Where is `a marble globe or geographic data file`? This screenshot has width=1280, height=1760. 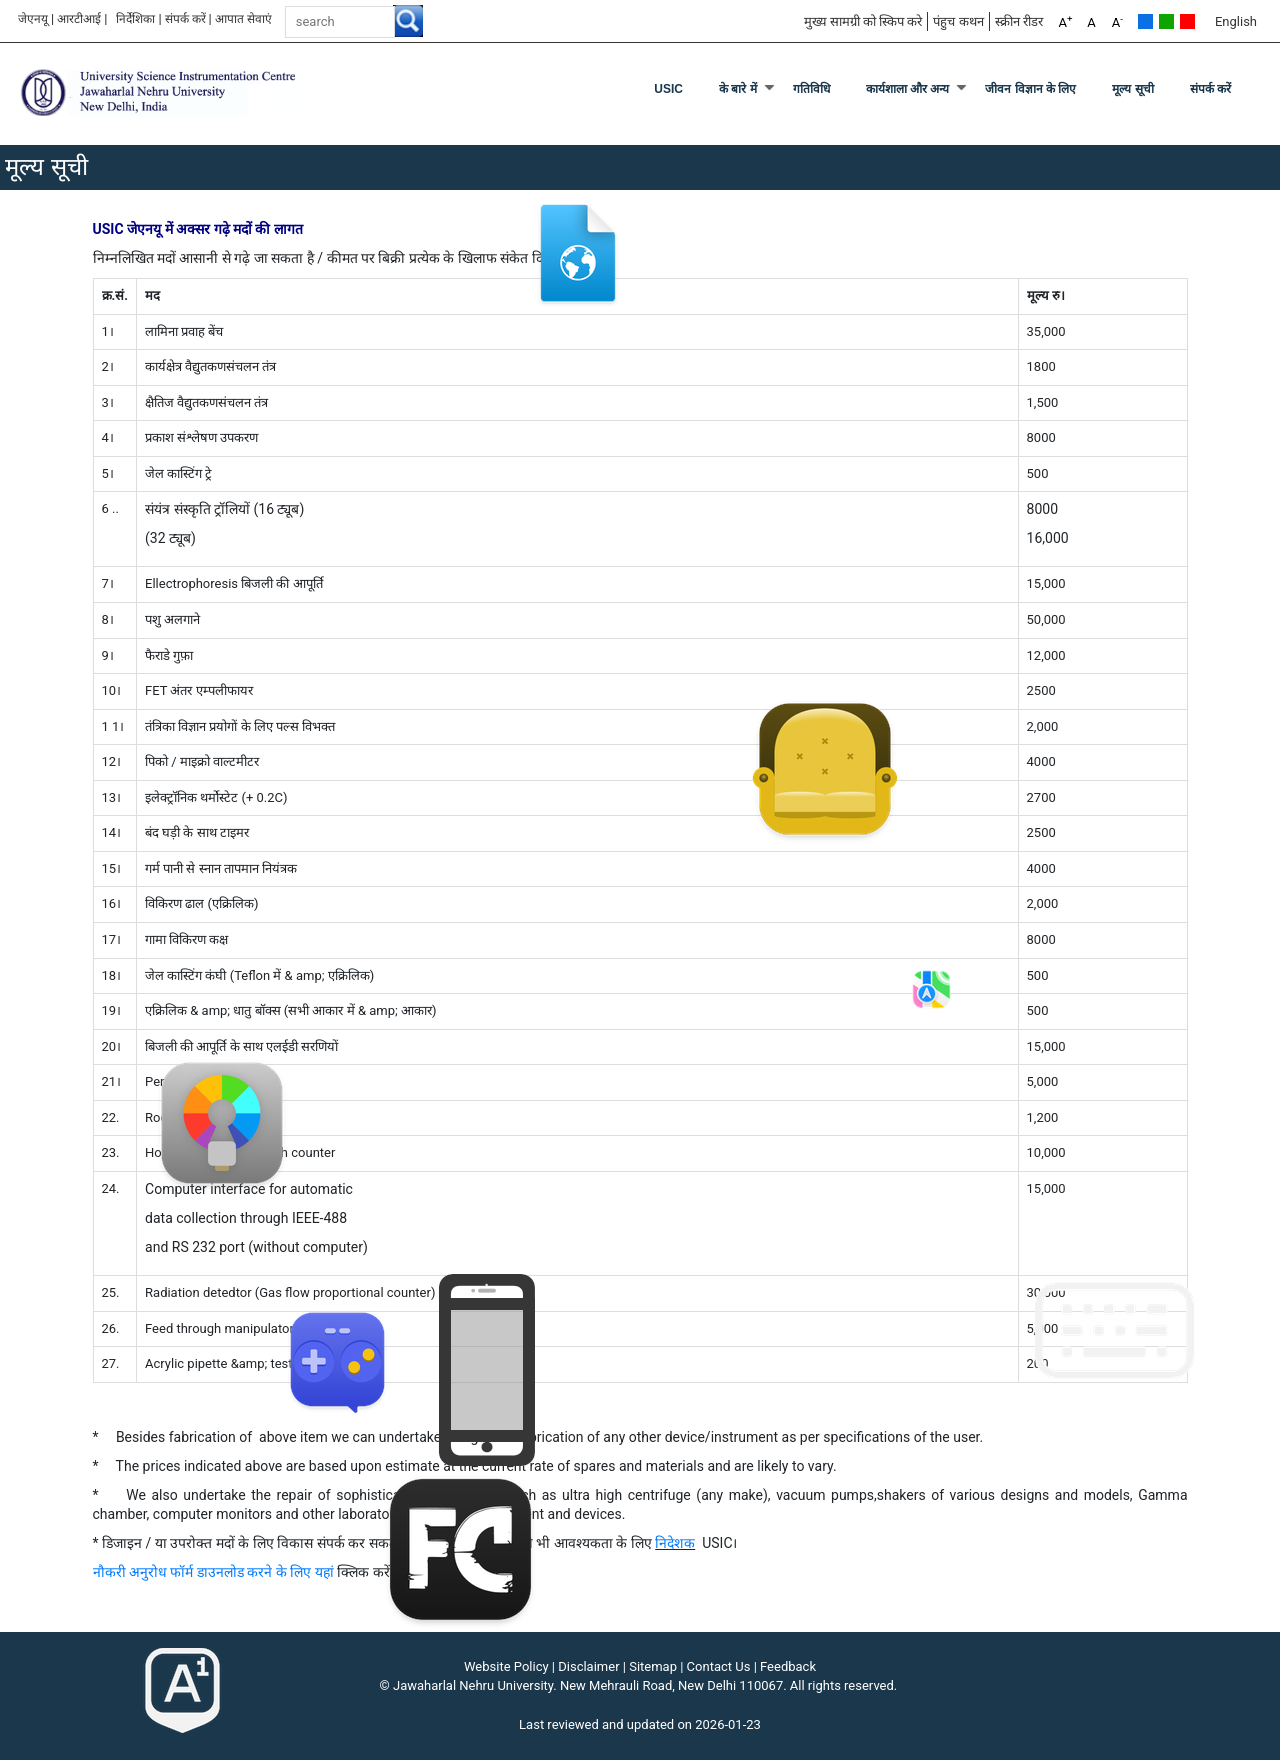
a marble globe or geographic data file is located at coordinates (578, 255).